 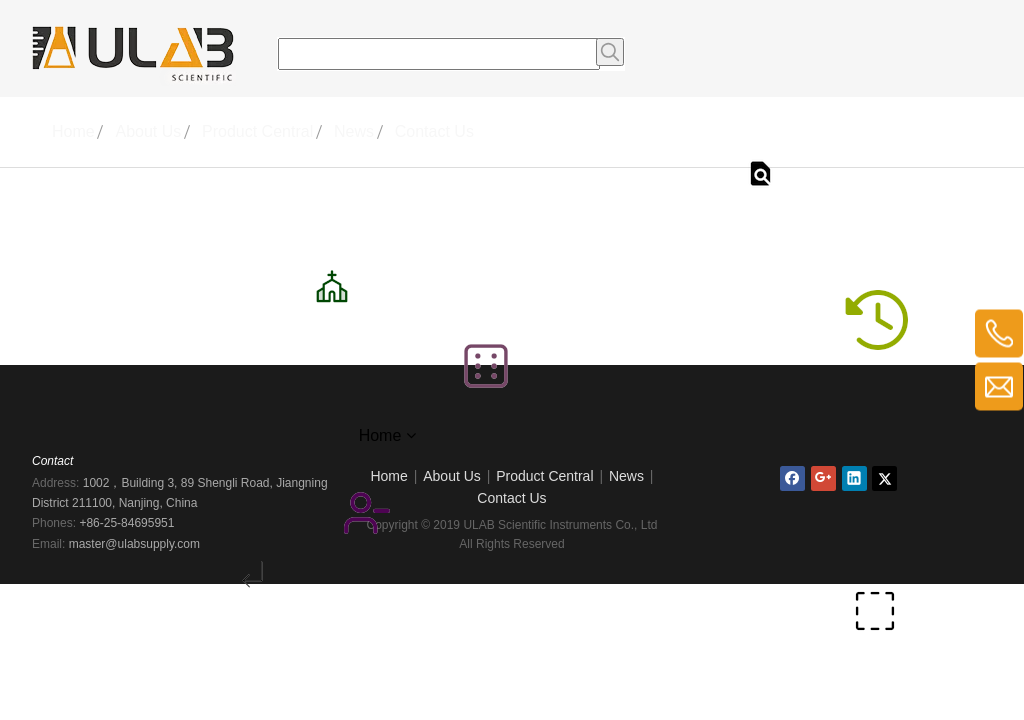 What do you see at coordinates (878, 320) in the screenshot?
I see `view history or recent activity` at bounding box center [878, 320].